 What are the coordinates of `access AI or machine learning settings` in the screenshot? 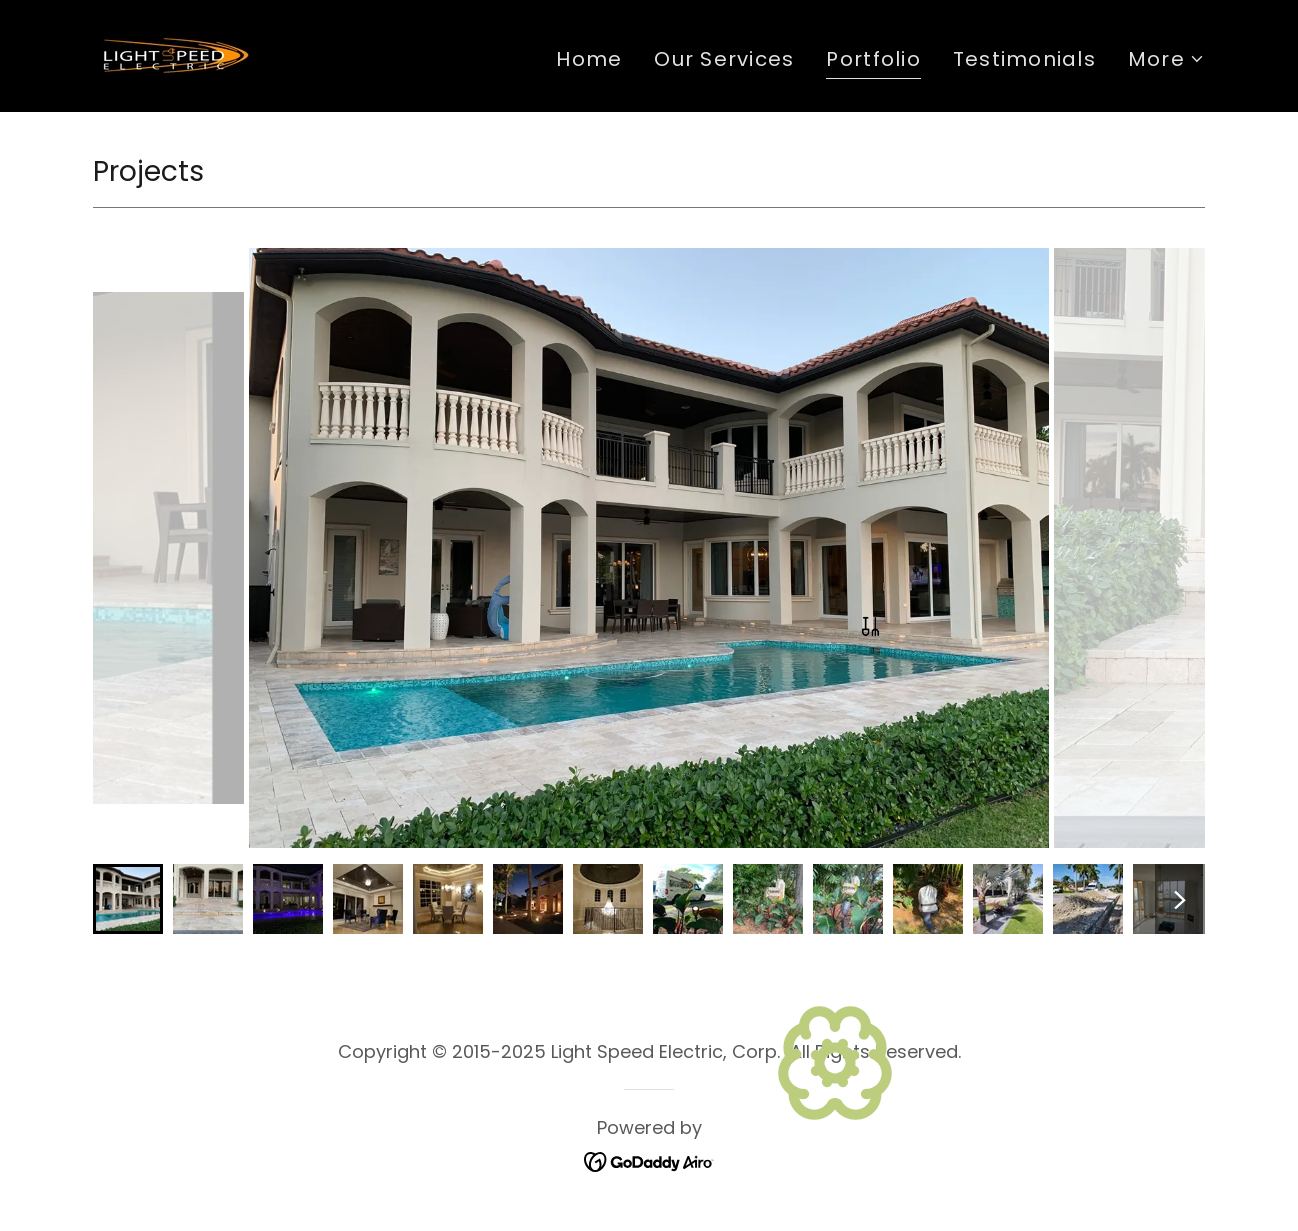 It's located at (835, 1063).